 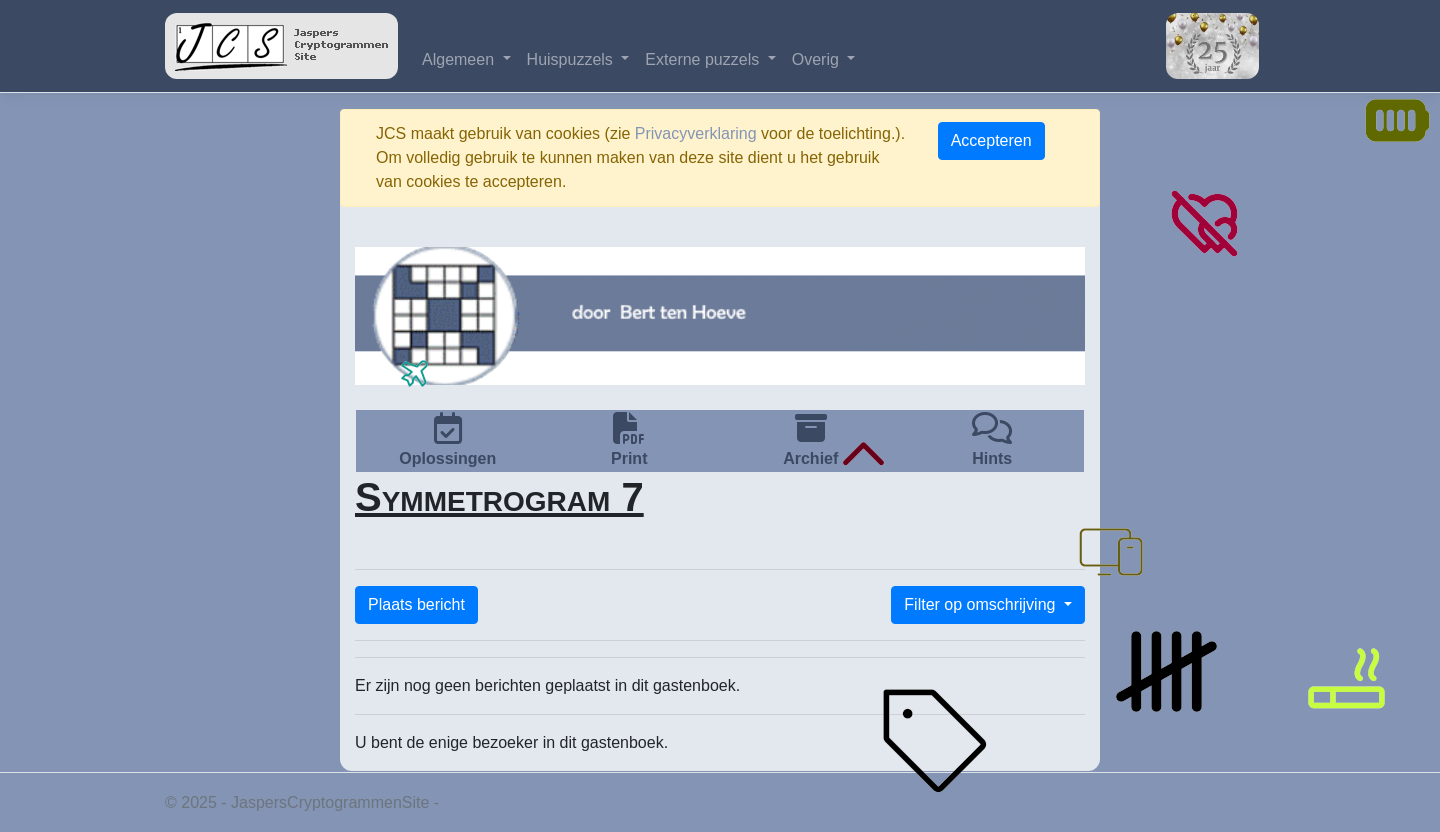 What do you see at coordinates (1166, 671) in the screenshot?
I see `track count or keep score` at bounding box center [1166, 671].